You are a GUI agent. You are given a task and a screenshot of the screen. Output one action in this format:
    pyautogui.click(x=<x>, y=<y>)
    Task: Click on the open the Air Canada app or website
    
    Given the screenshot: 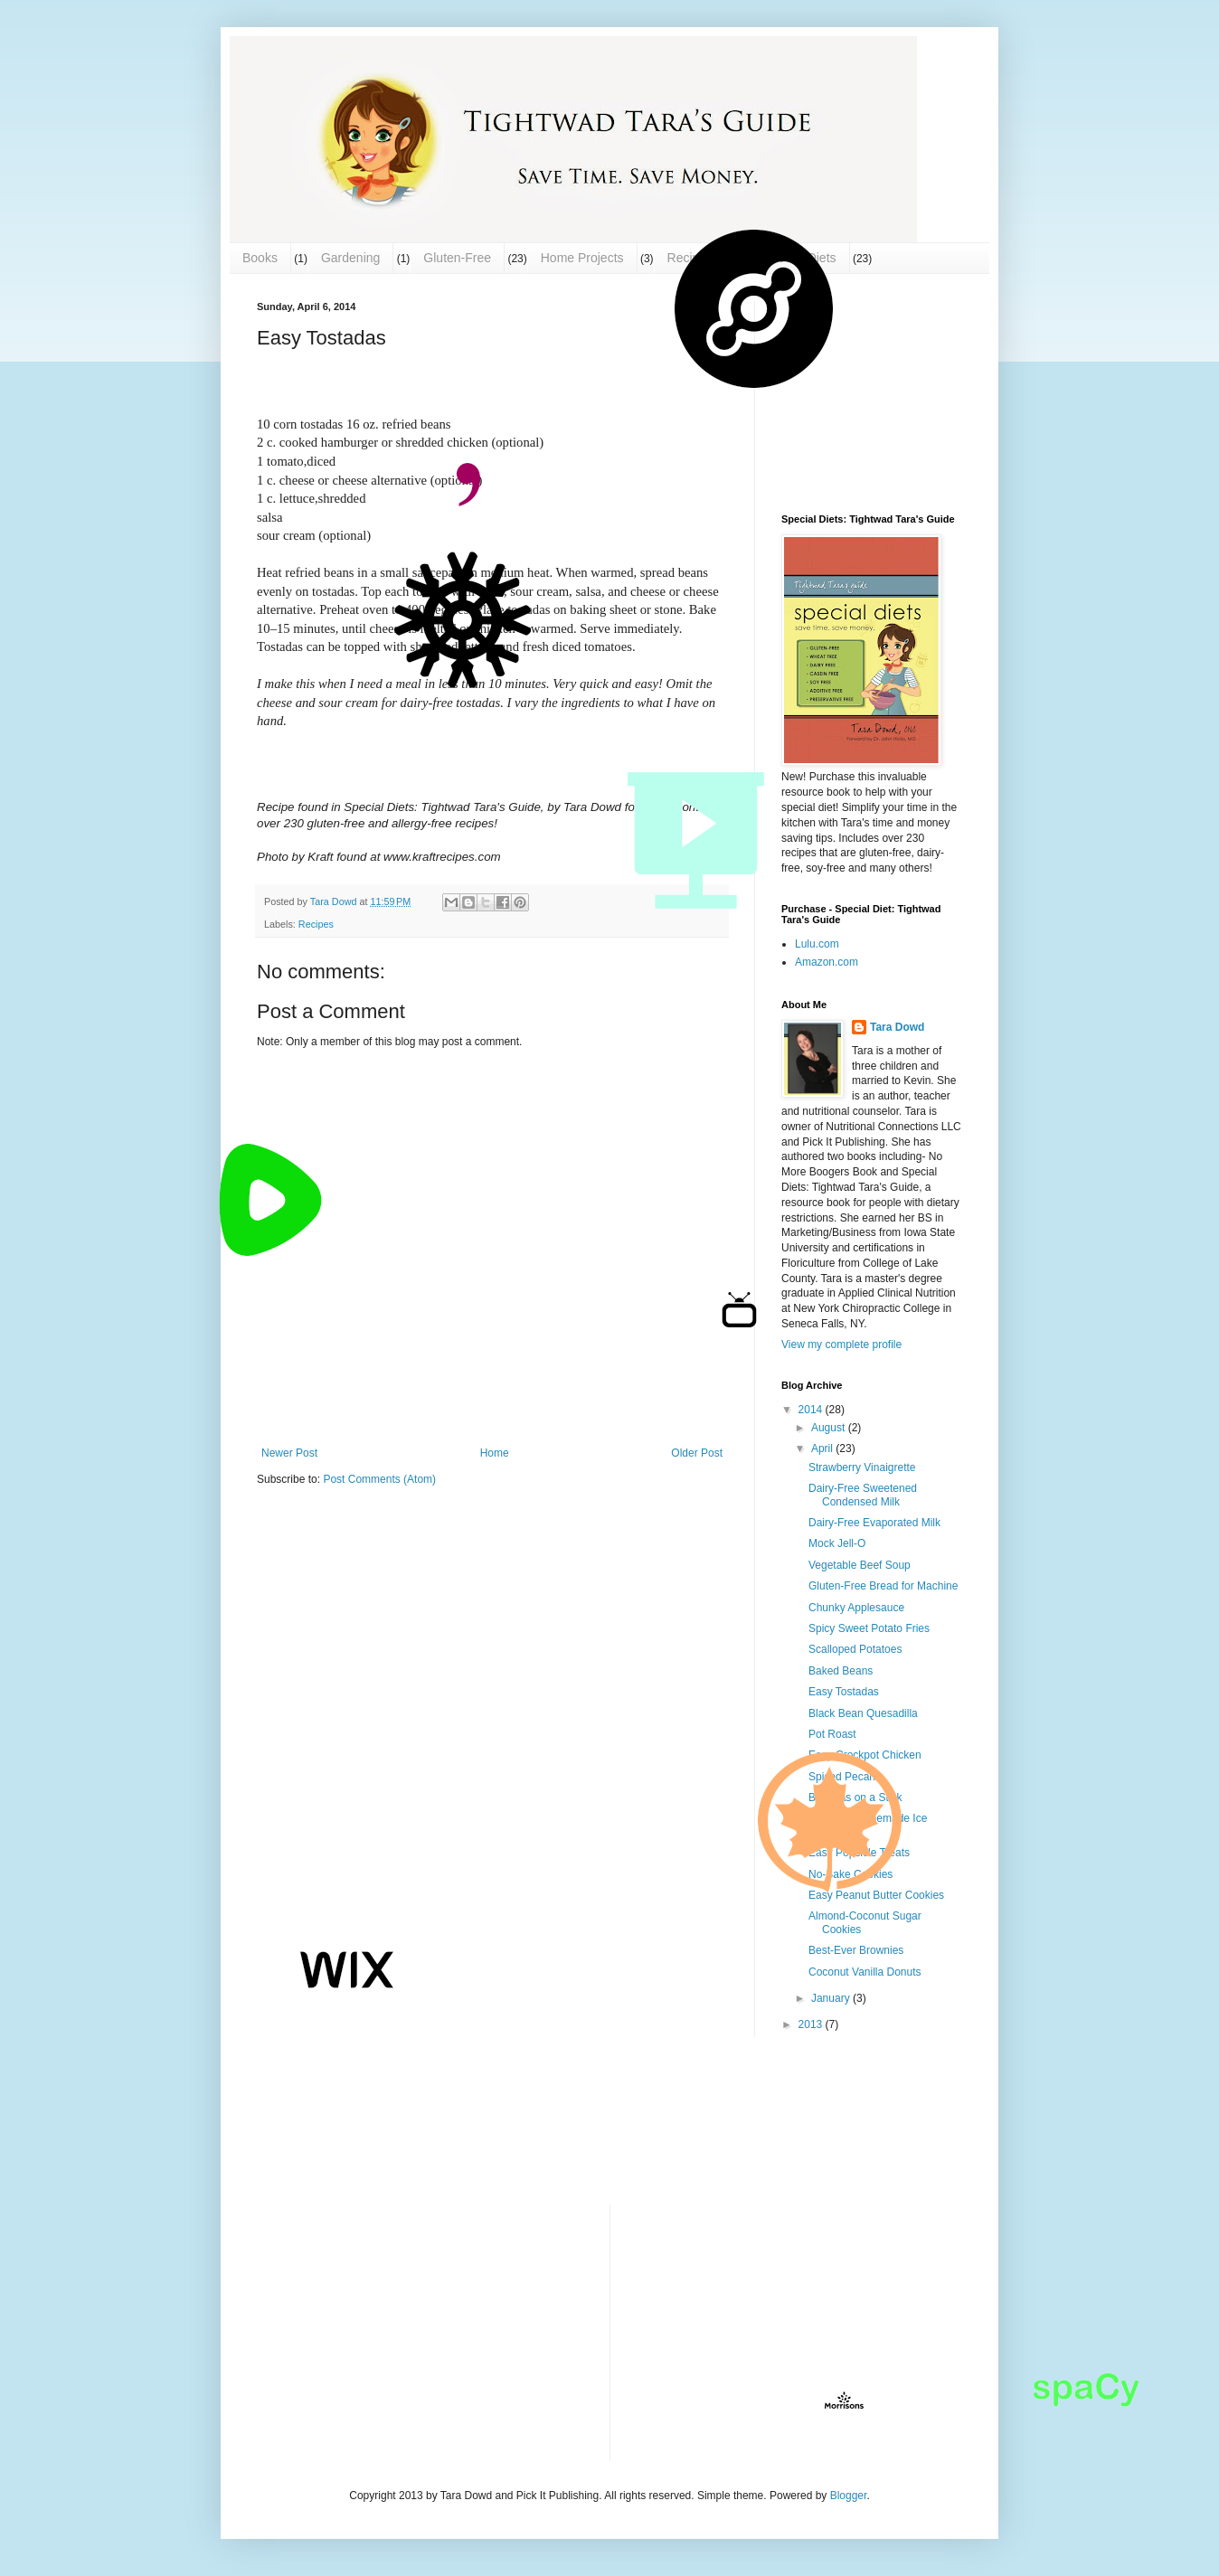 What is the action you would take?
    pyautogui.click(x=829, y=1822)
    